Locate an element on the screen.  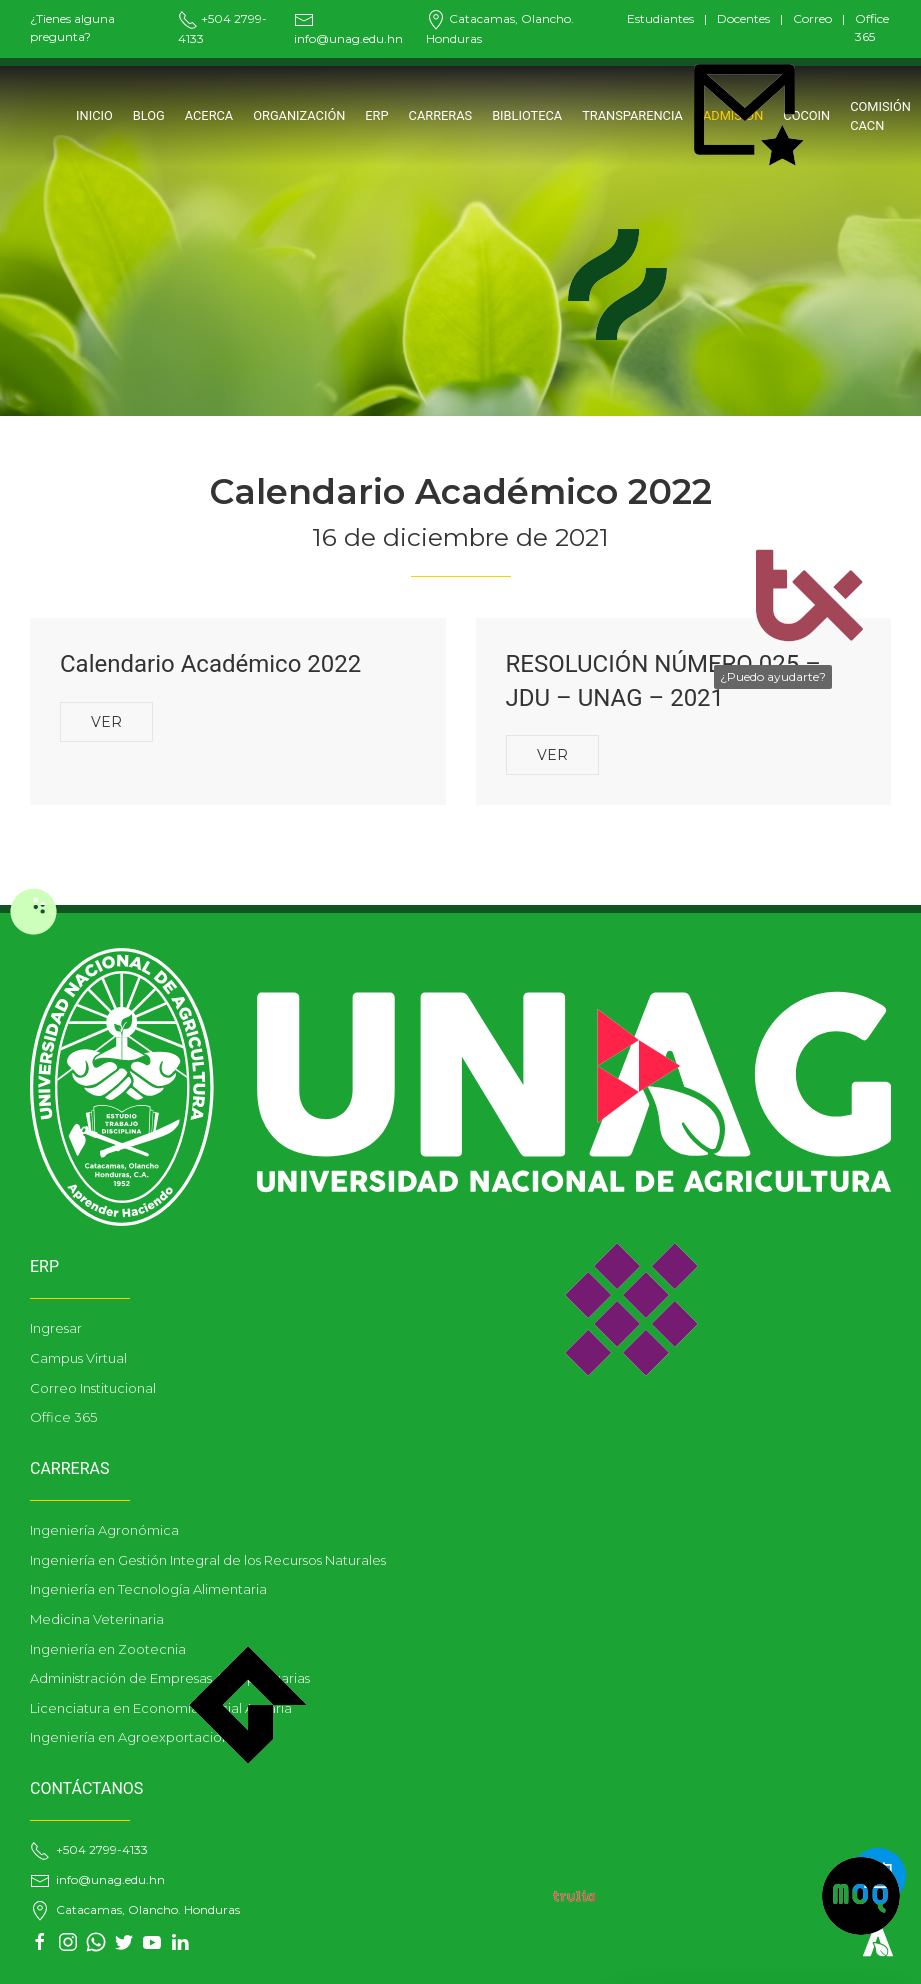
moq library or framework logo is located at coordinates (861, 1896).